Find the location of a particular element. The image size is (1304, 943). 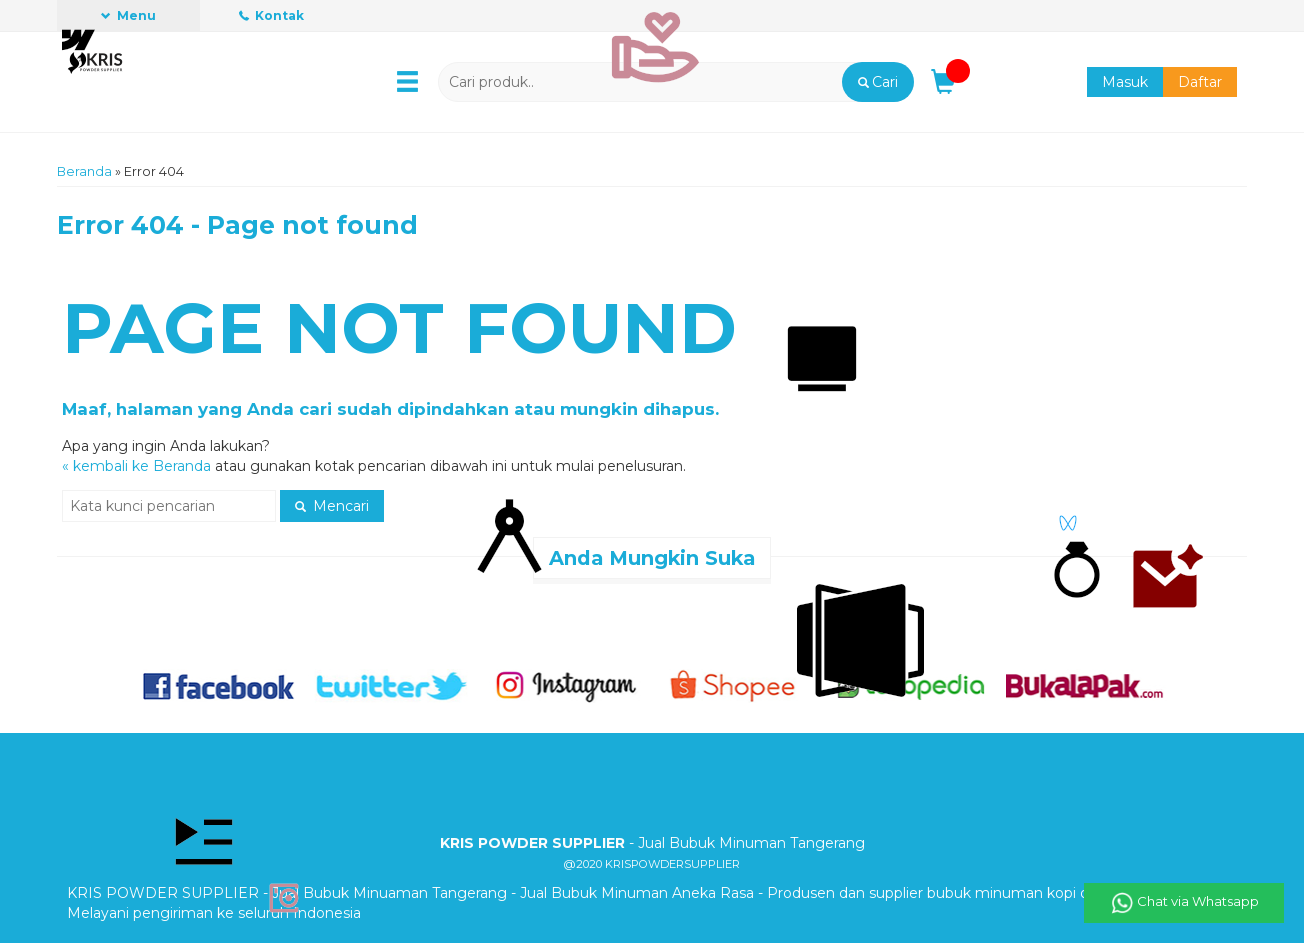

access photo gallery is located at coordinates (284, 898).